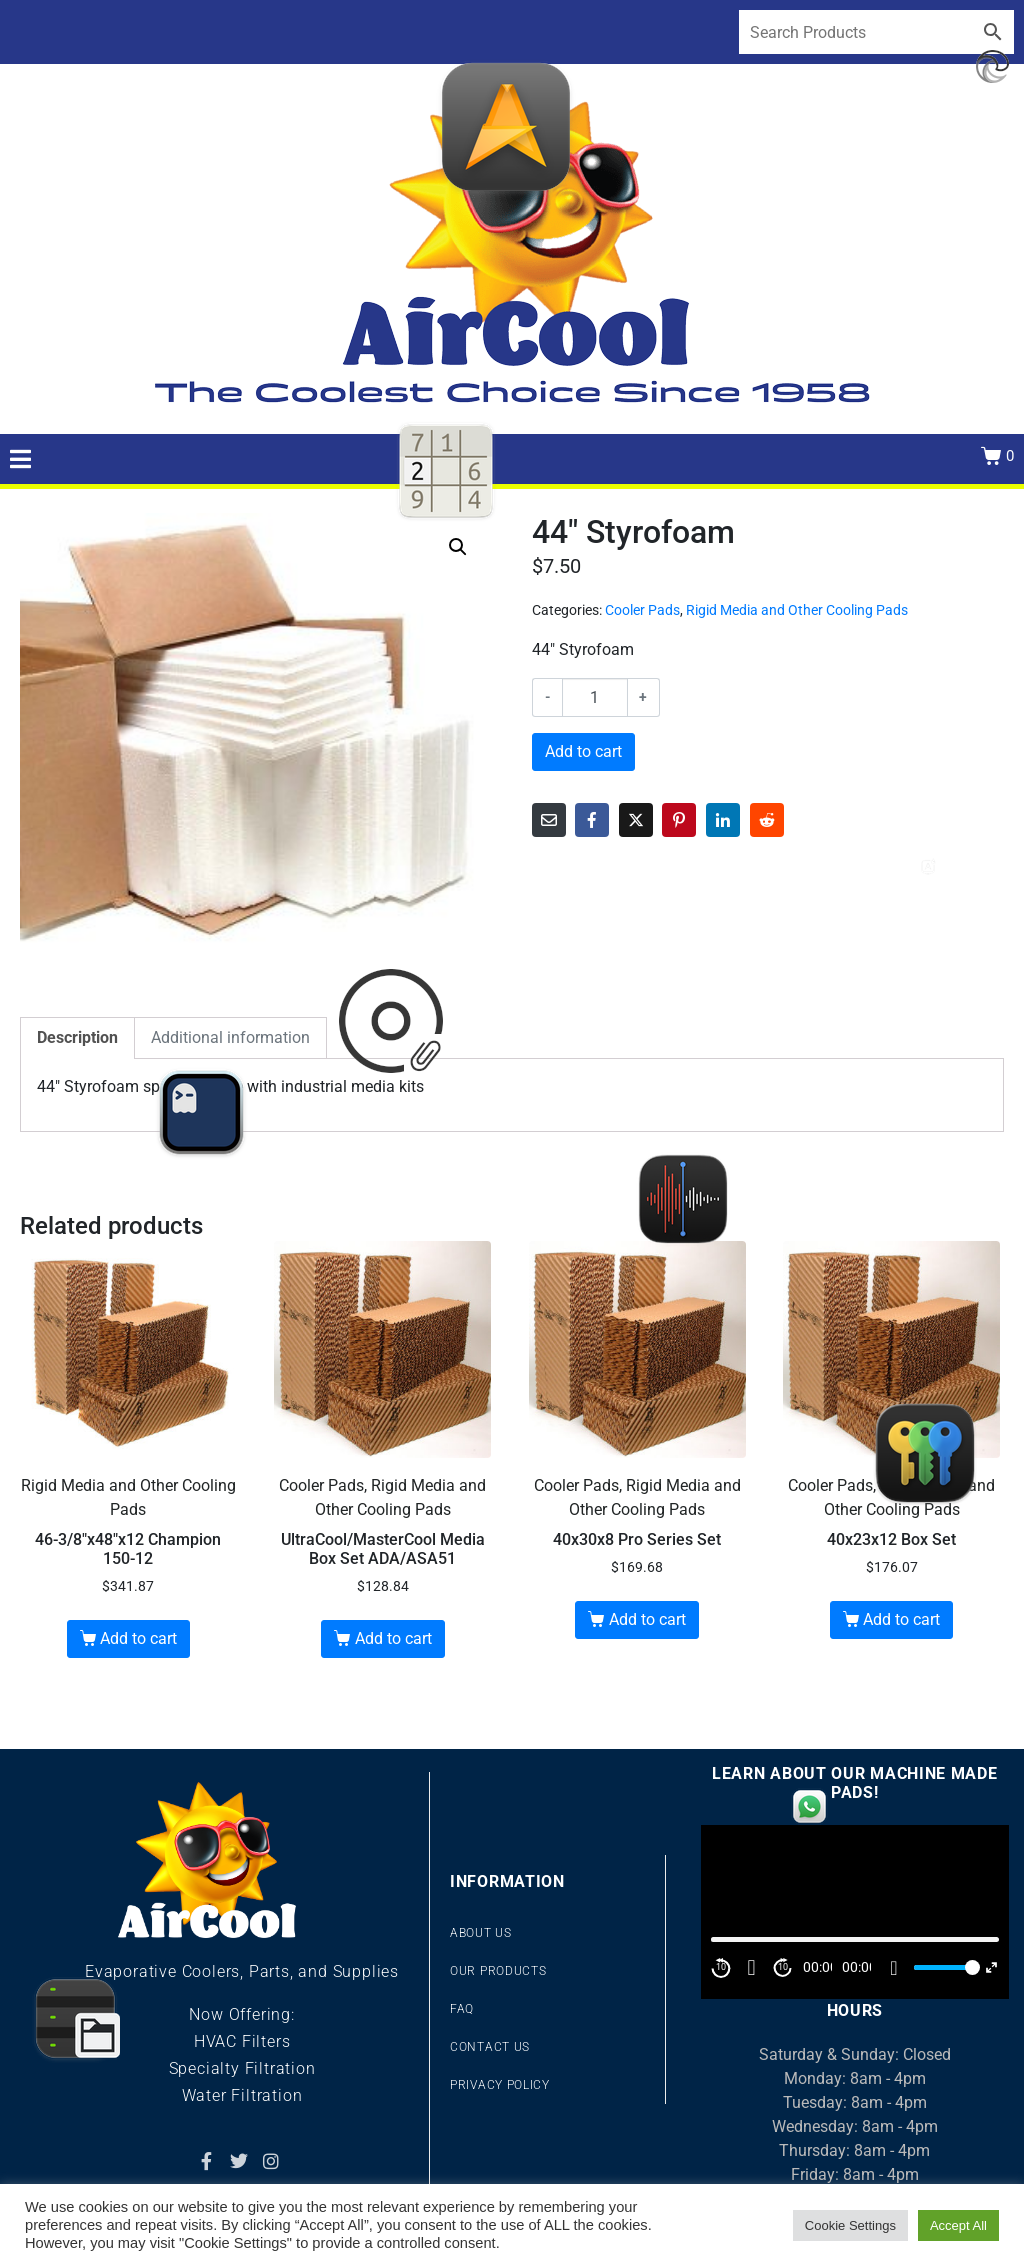 The width and height of the screenshot is (1024, 2266). Describe the element at coordinates (928, 866) in the screenshot. I see `switch to keyboard input method` at that location.